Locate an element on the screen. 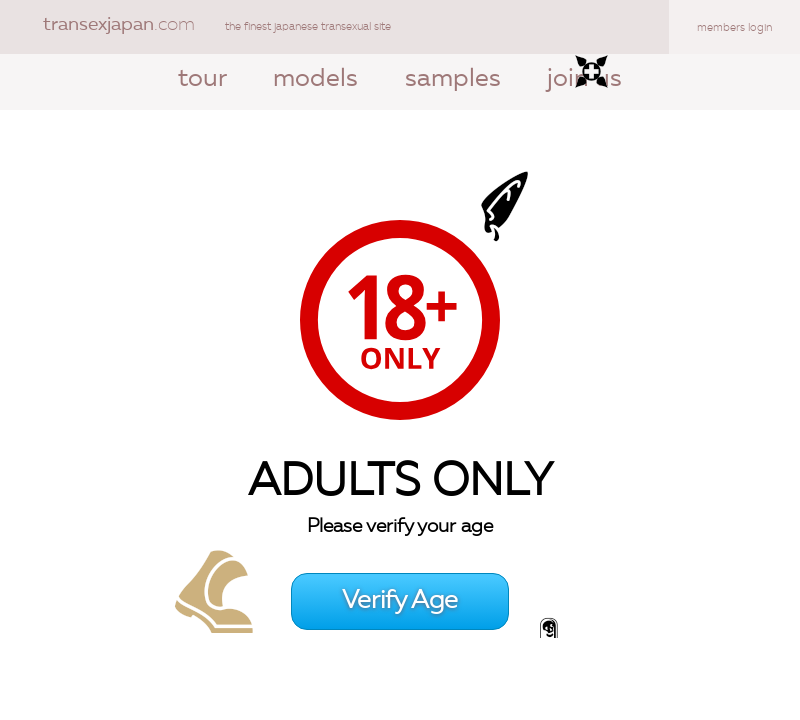  access walking or hiking activity tracking is located at coordinates (215, 593).